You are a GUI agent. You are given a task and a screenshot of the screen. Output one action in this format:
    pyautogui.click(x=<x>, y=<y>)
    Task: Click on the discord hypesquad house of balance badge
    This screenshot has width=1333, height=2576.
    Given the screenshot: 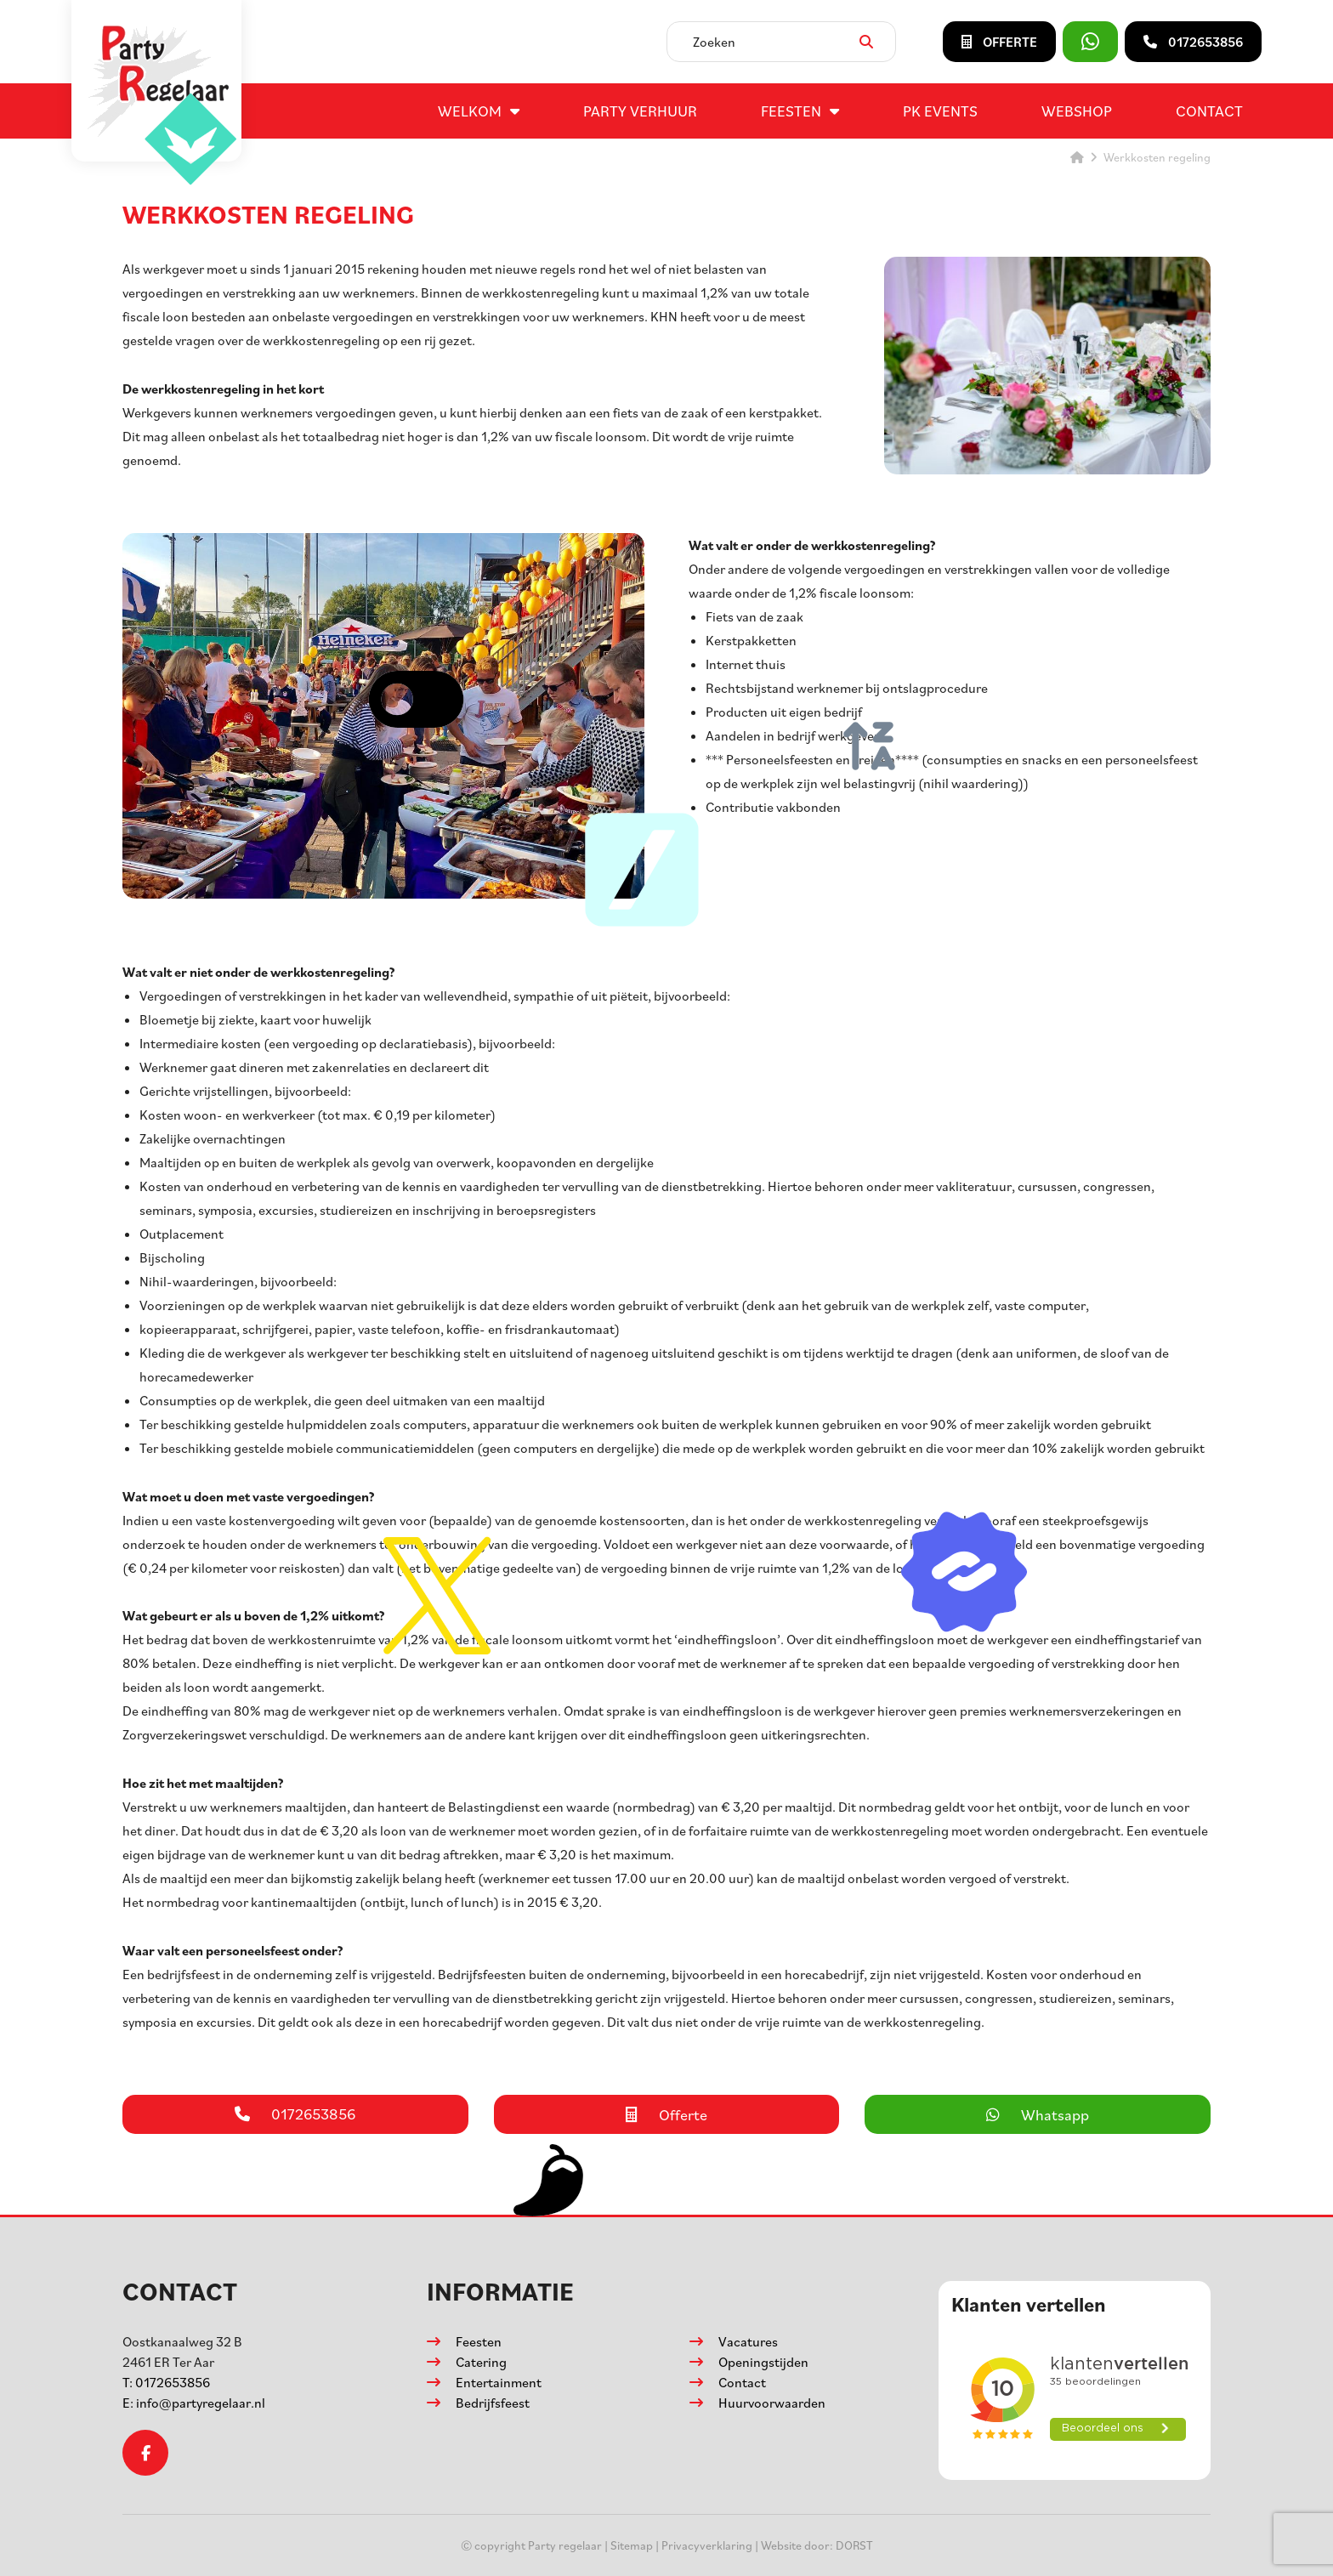 What is the action you would take?
    pyautogui.click(x=190, y=139)
    